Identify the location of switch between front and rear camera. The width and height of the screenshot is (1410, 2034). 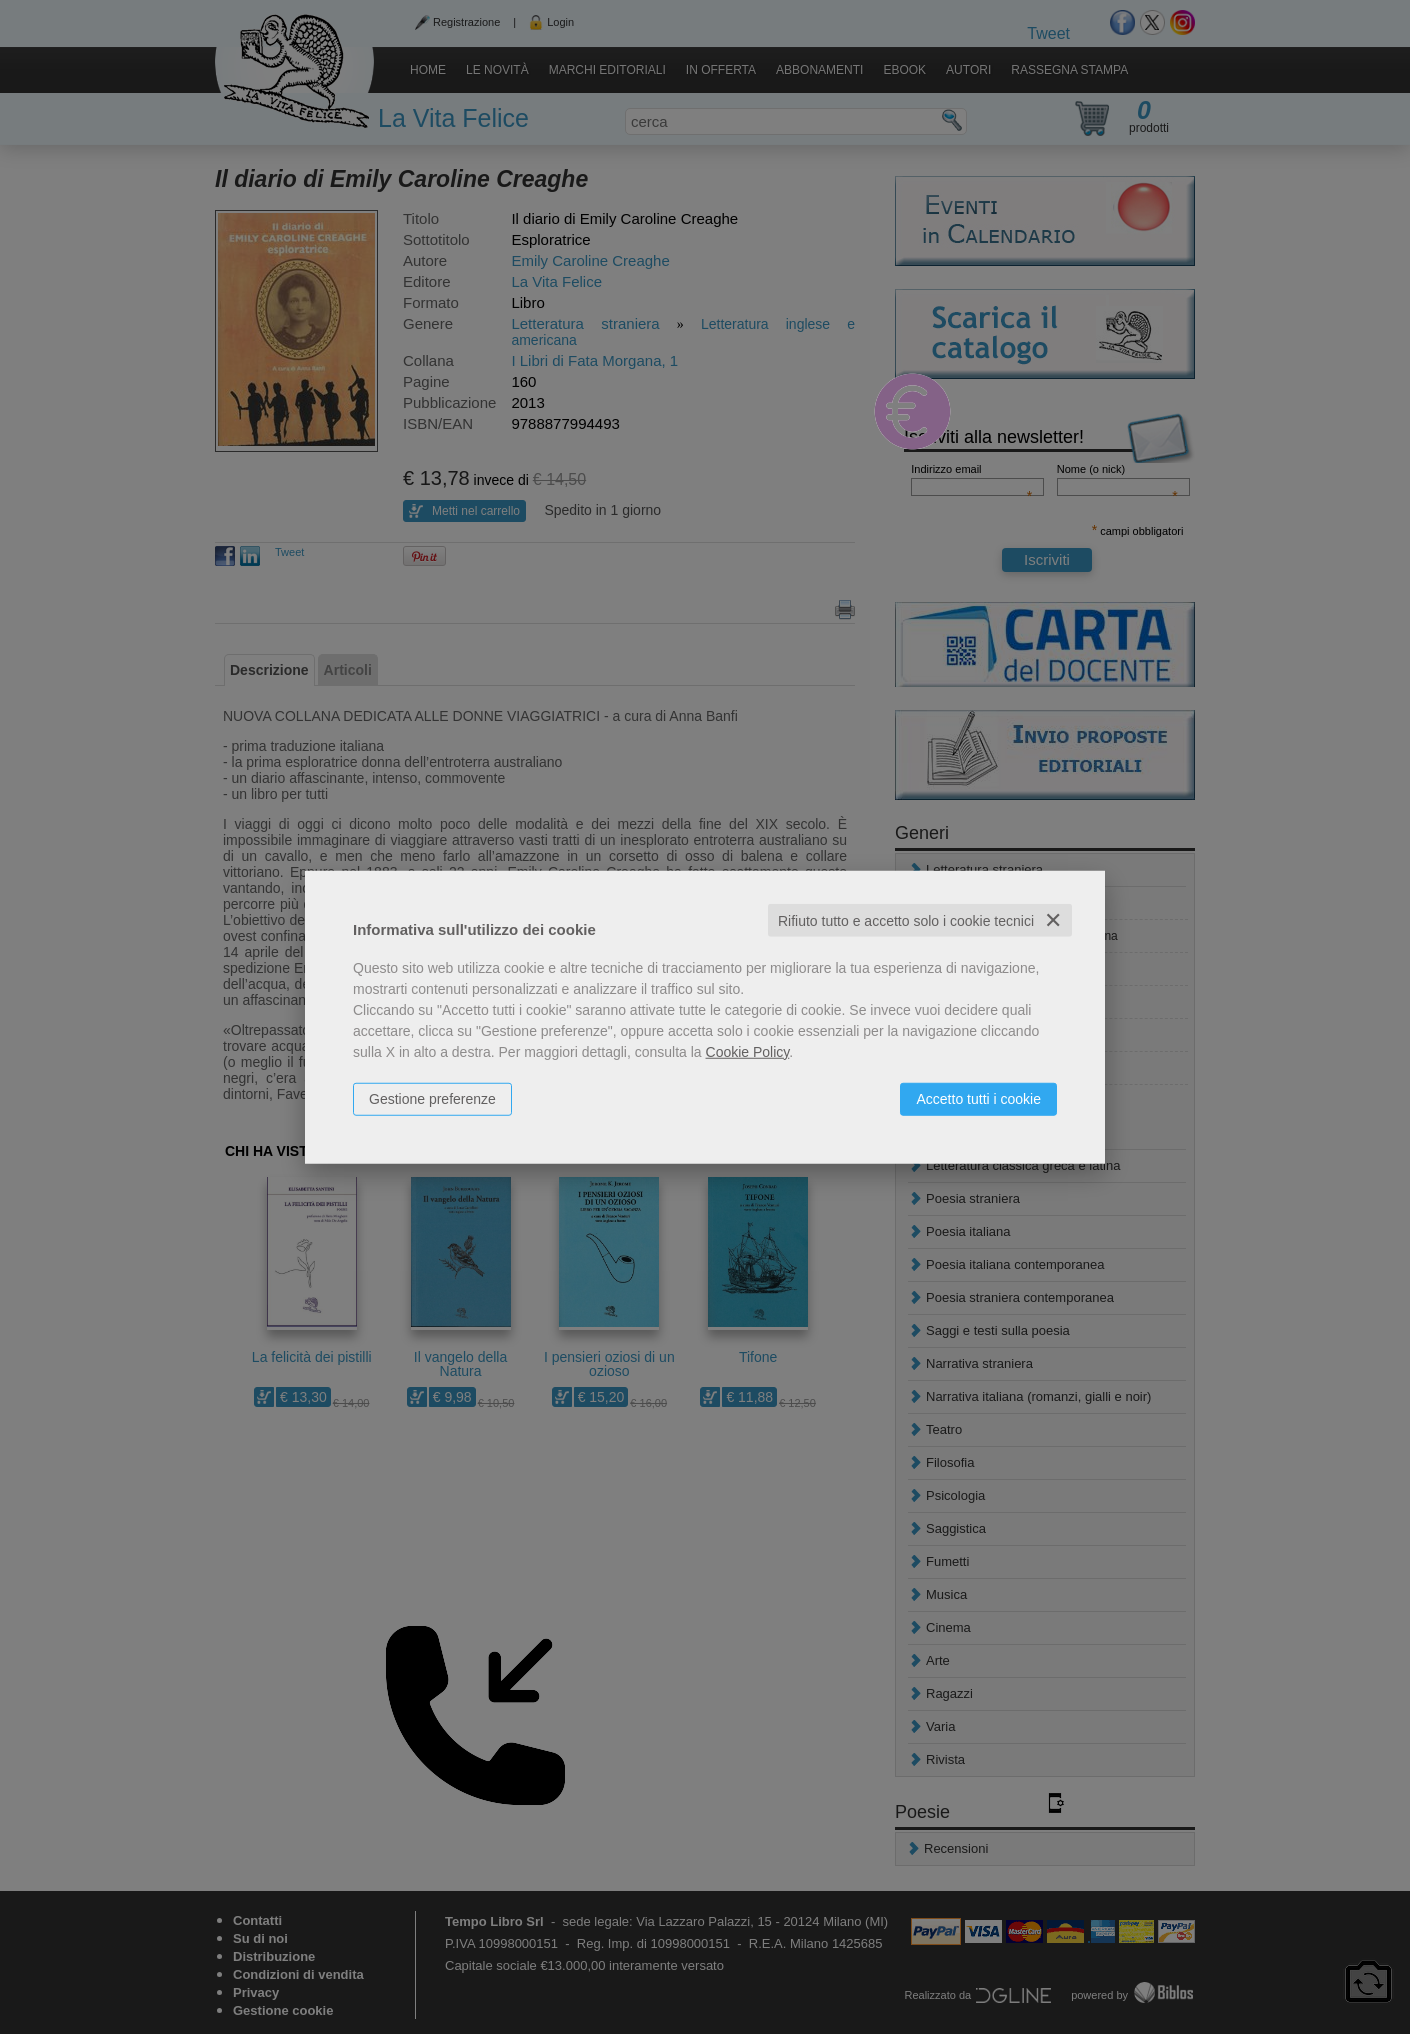
(1368, 1981).